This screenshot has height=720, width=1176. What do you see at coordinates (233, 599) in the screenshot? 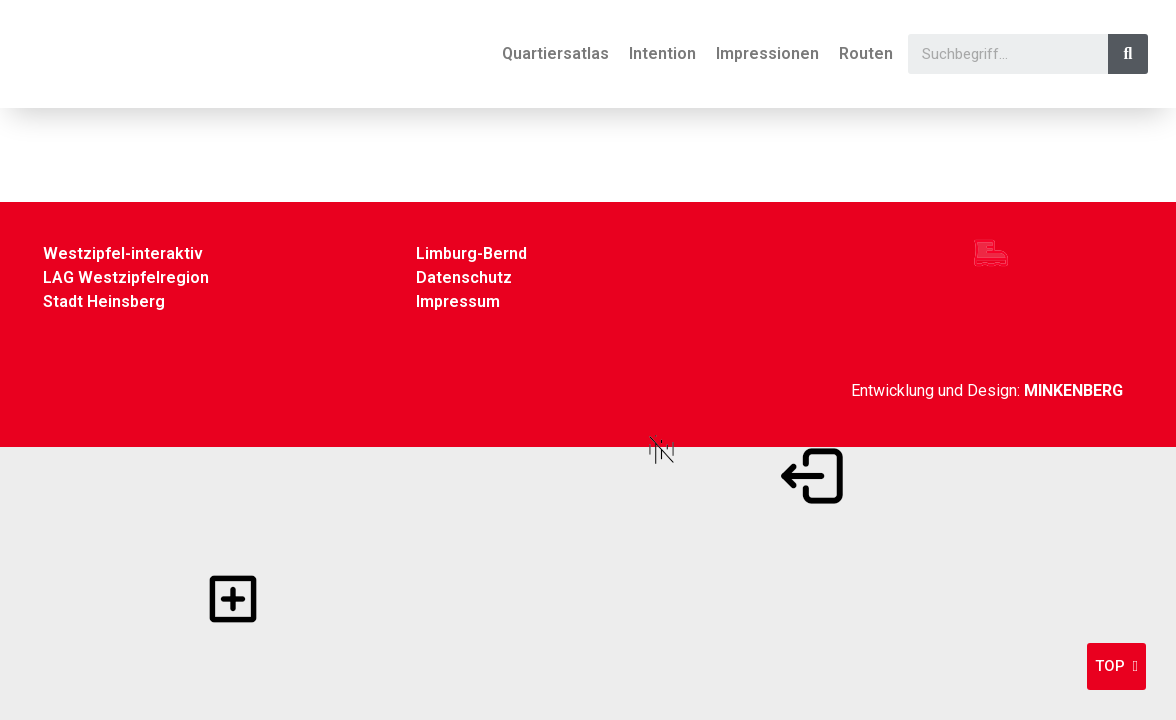
I see `add a new item or content` at bounding box center [233, 599].